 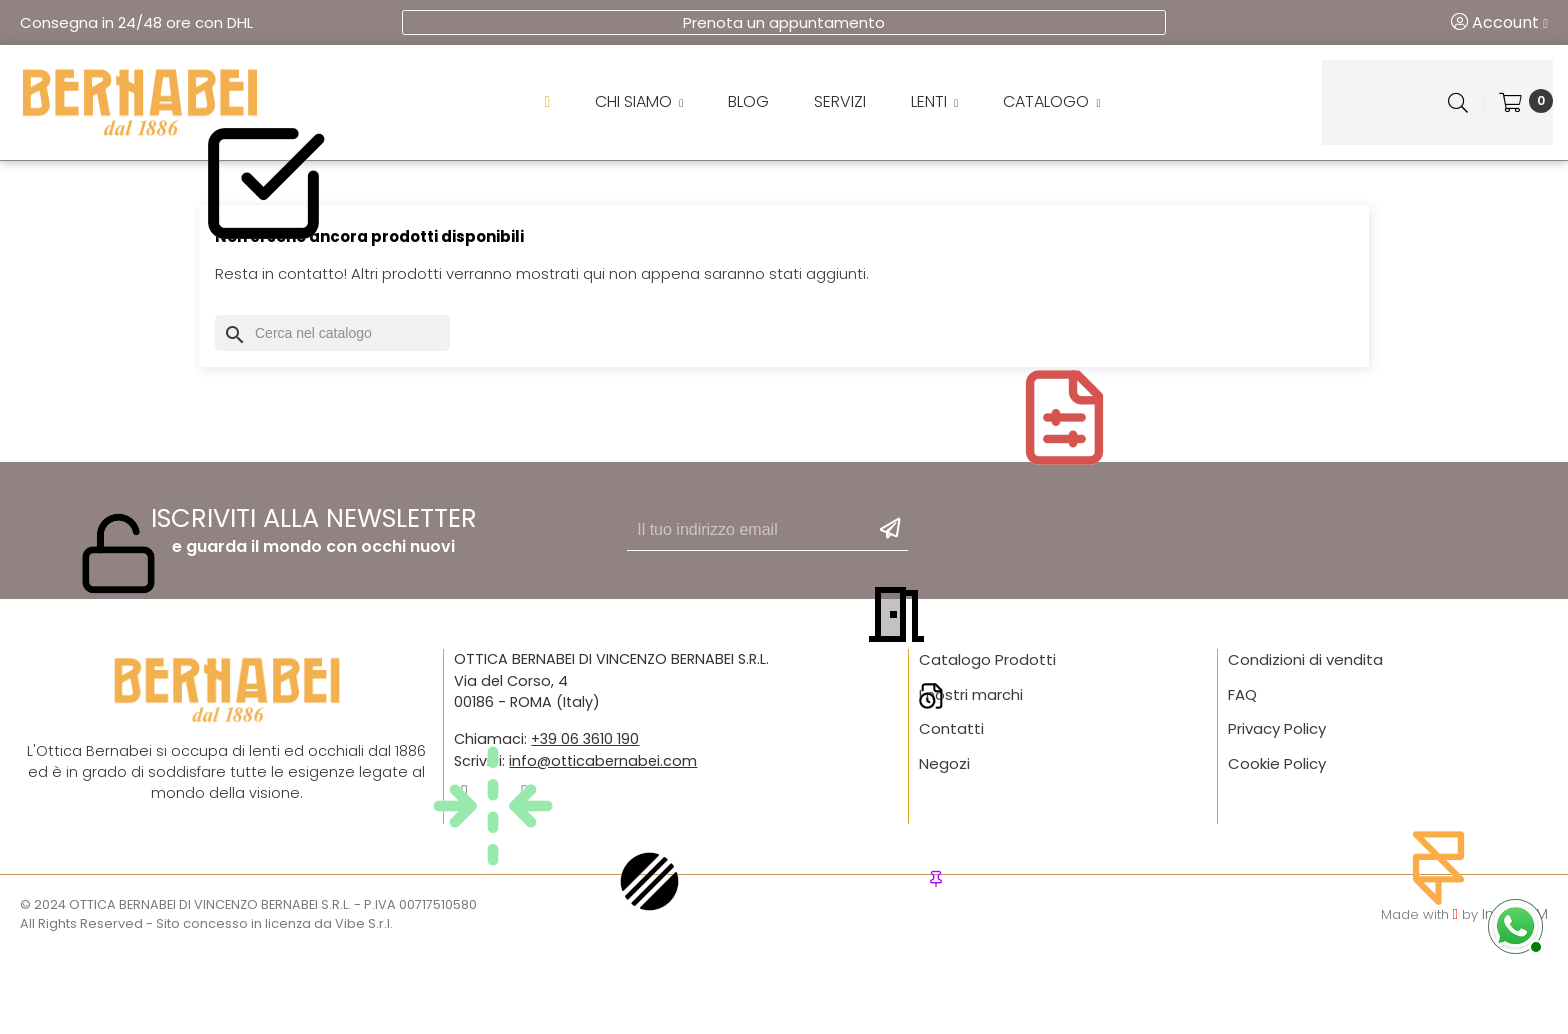 What do you see at coordinates (493, 806) in the screenshot?
I see `collapse content horizontally` at bounding box center [493, 806].